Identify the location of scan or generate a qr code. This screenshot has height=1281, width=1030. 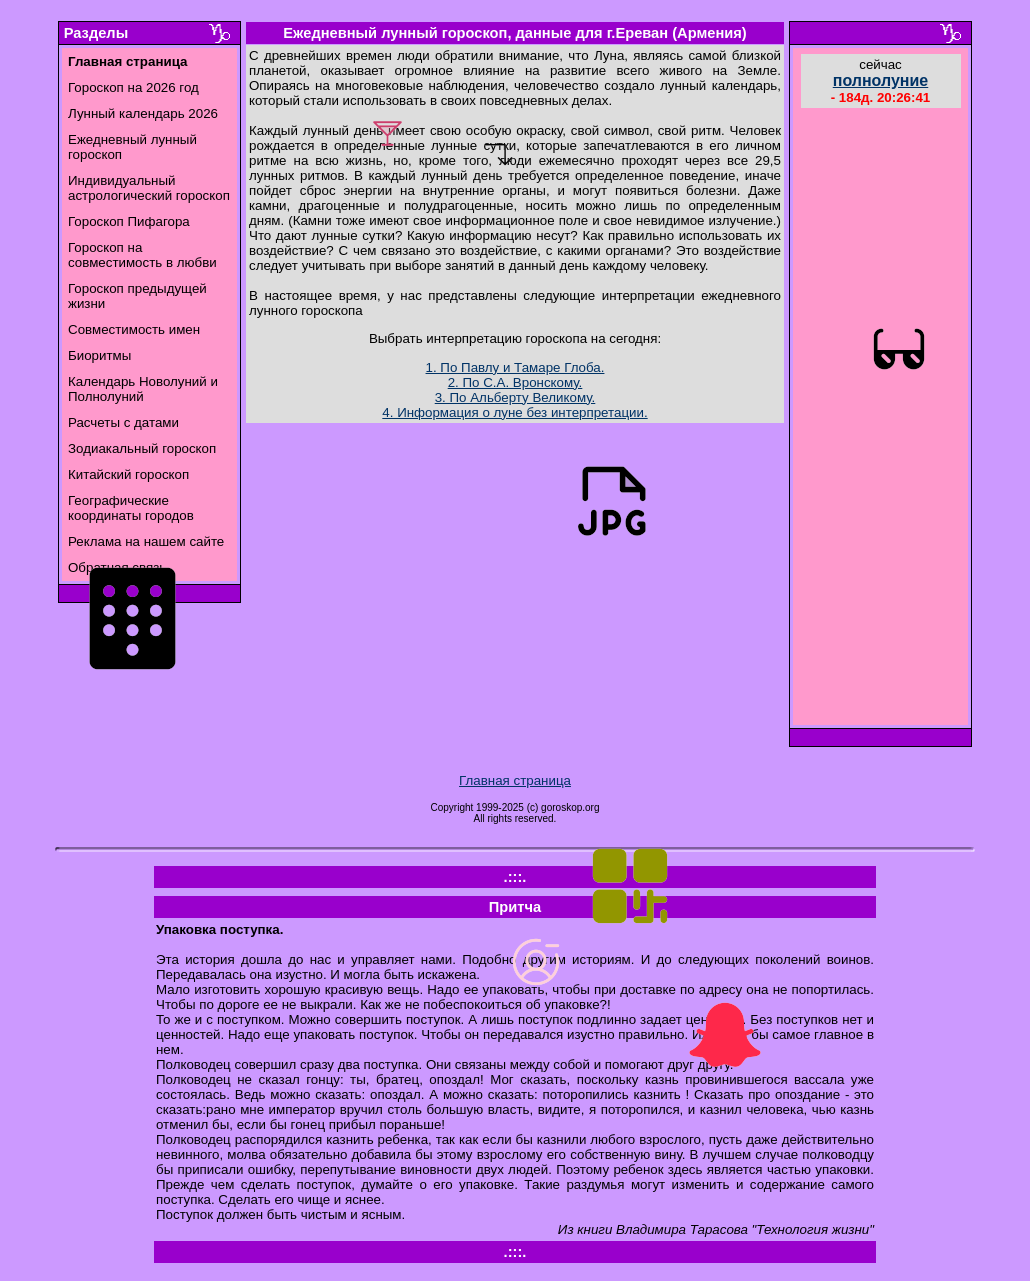
(630, 886).